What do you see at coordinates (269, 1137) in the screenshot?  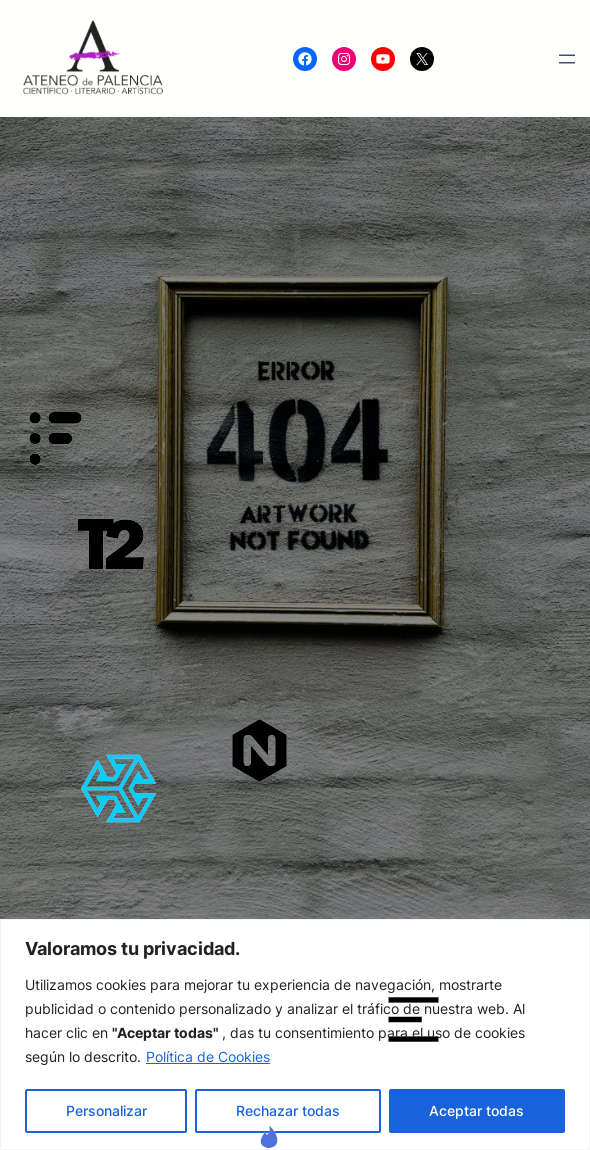 I see `open the tinder dating app` at bounding box center [269, 1137].